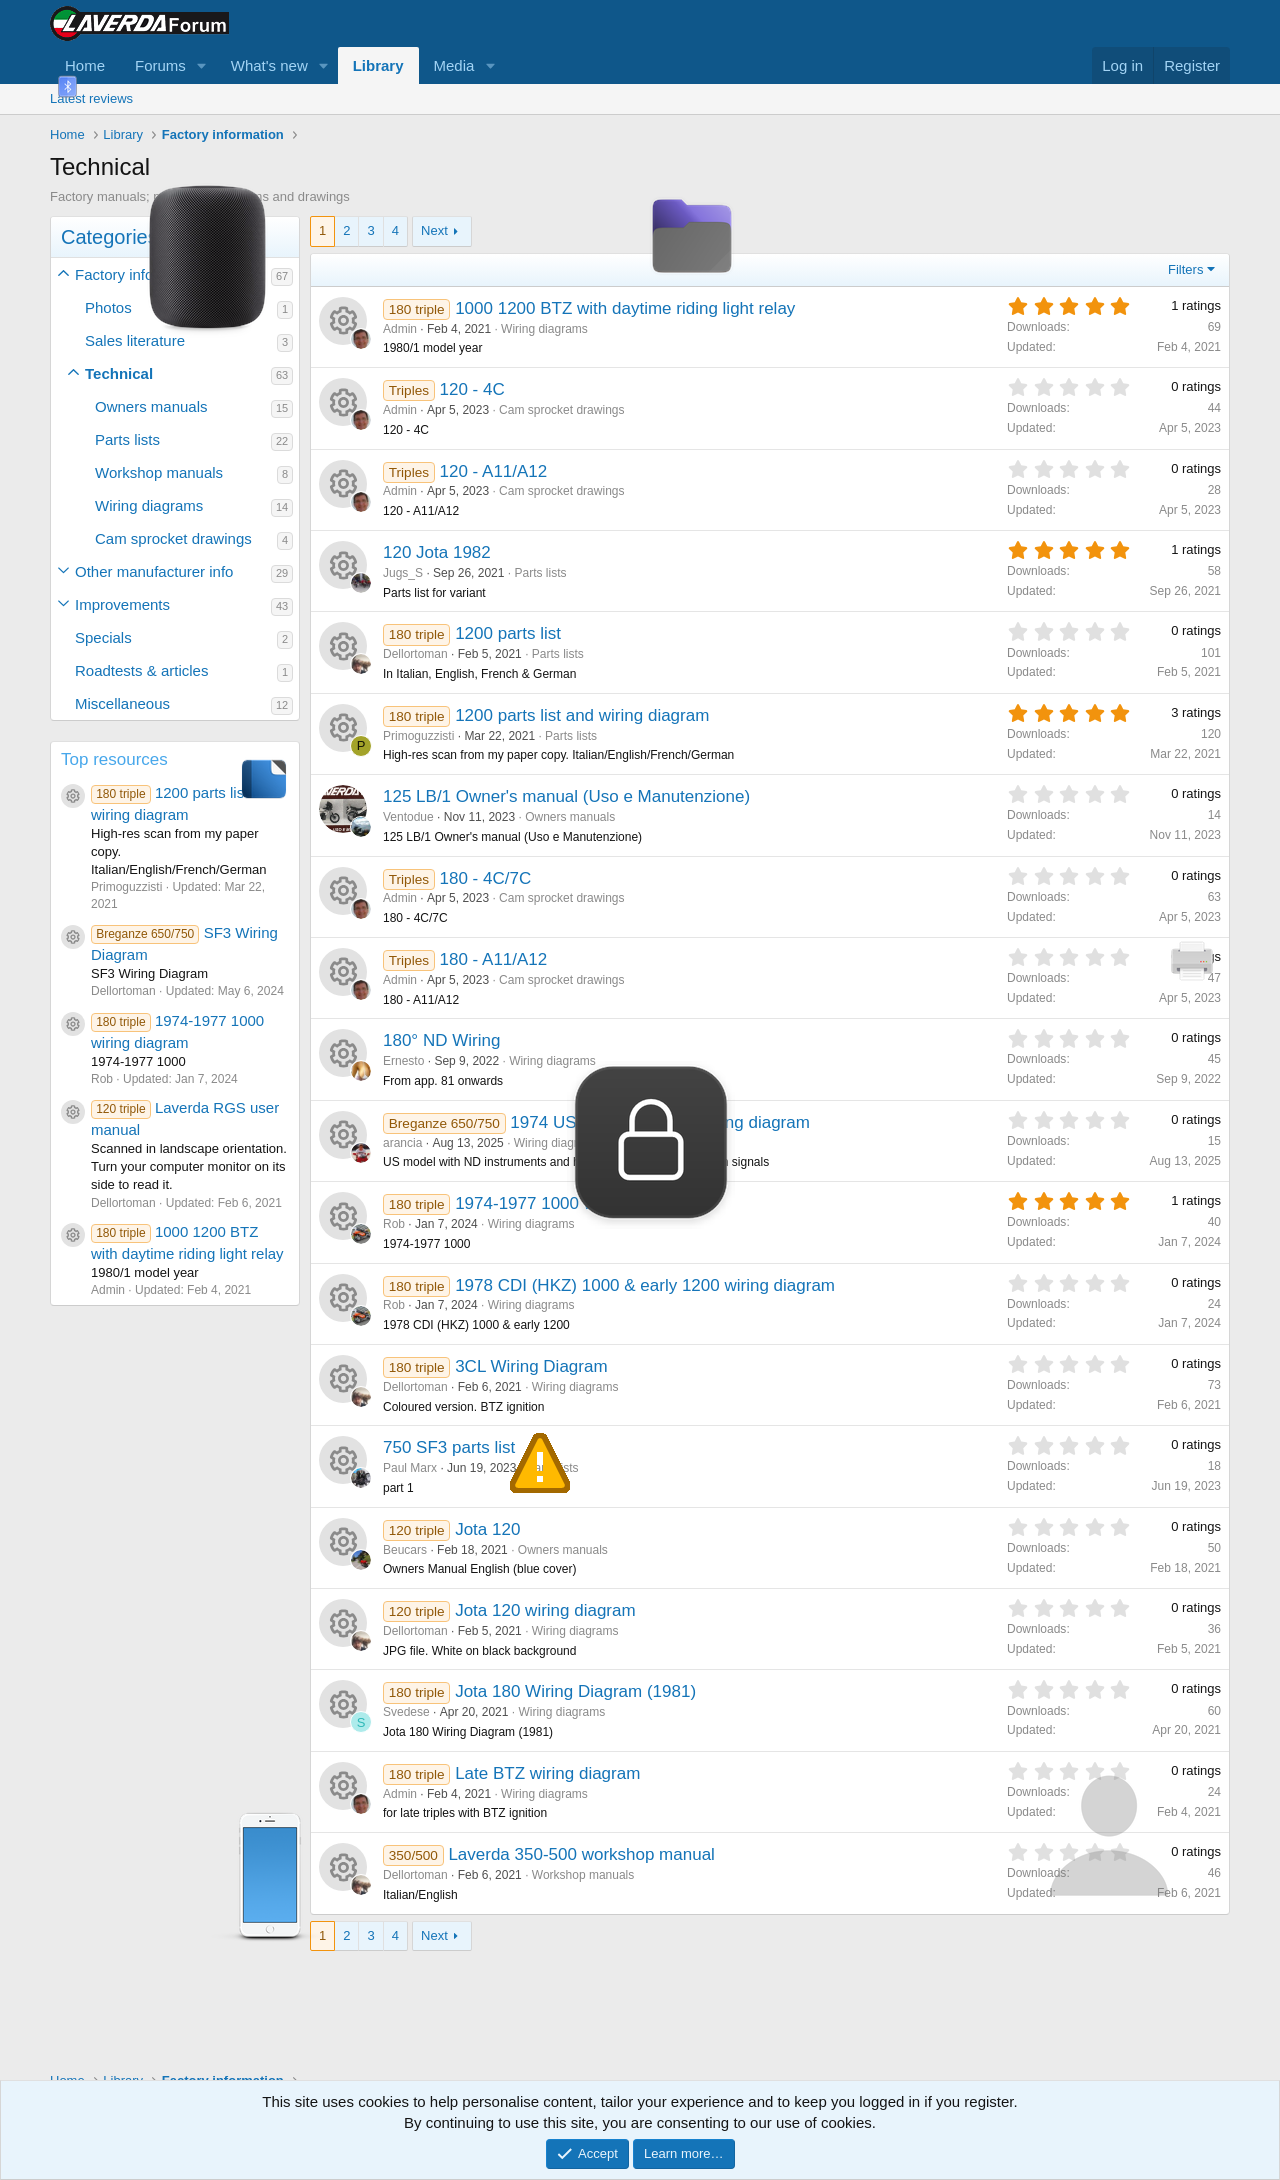 The height and width of the screenshot is (2180, 1280). Describe the element at coordinates (207, 259) in the screenshot. I see `apple homepod smart speaker device` at that location.